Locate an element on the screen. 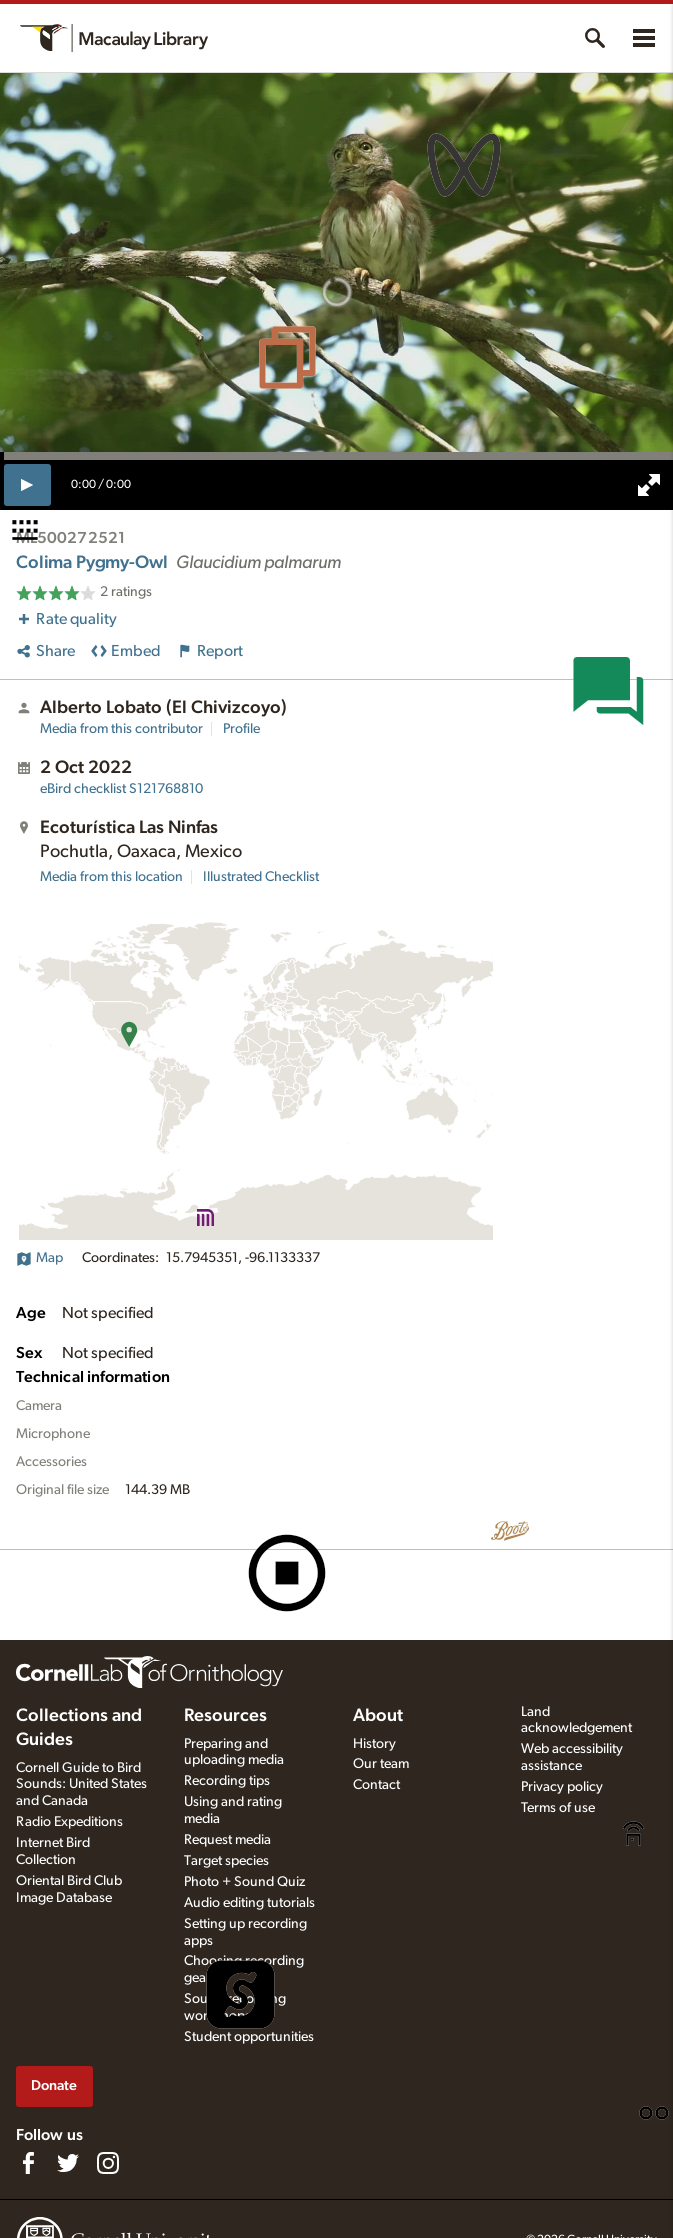 The height and width of the screenshot is (2238, 673). control a connected smart device is located at coordinates (633, 1833).